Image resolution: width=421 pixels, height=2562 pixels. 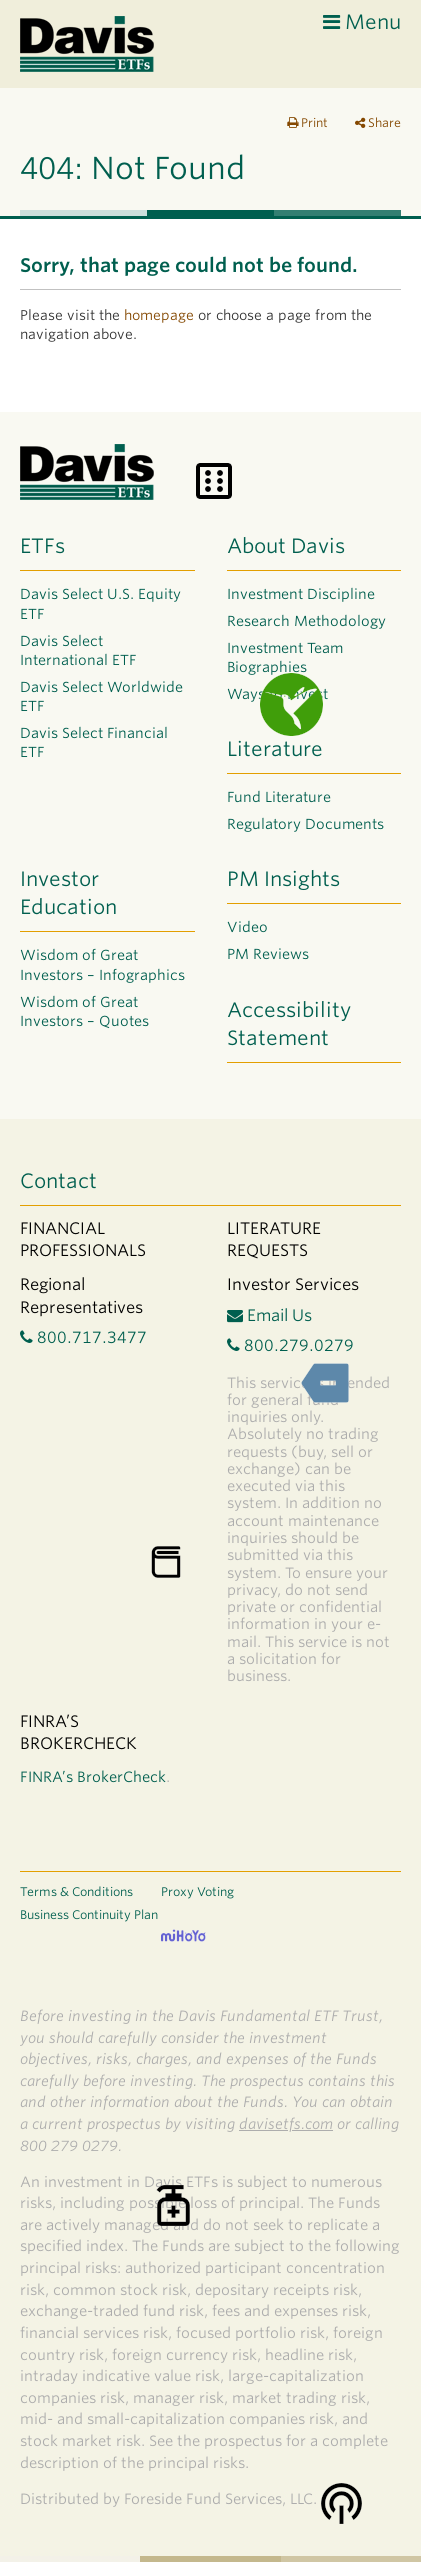 What do you see at coordinates (173, 2205) in the screenshot?
I see `access hand sanitizer station location` at bounding box center [173, 2205].